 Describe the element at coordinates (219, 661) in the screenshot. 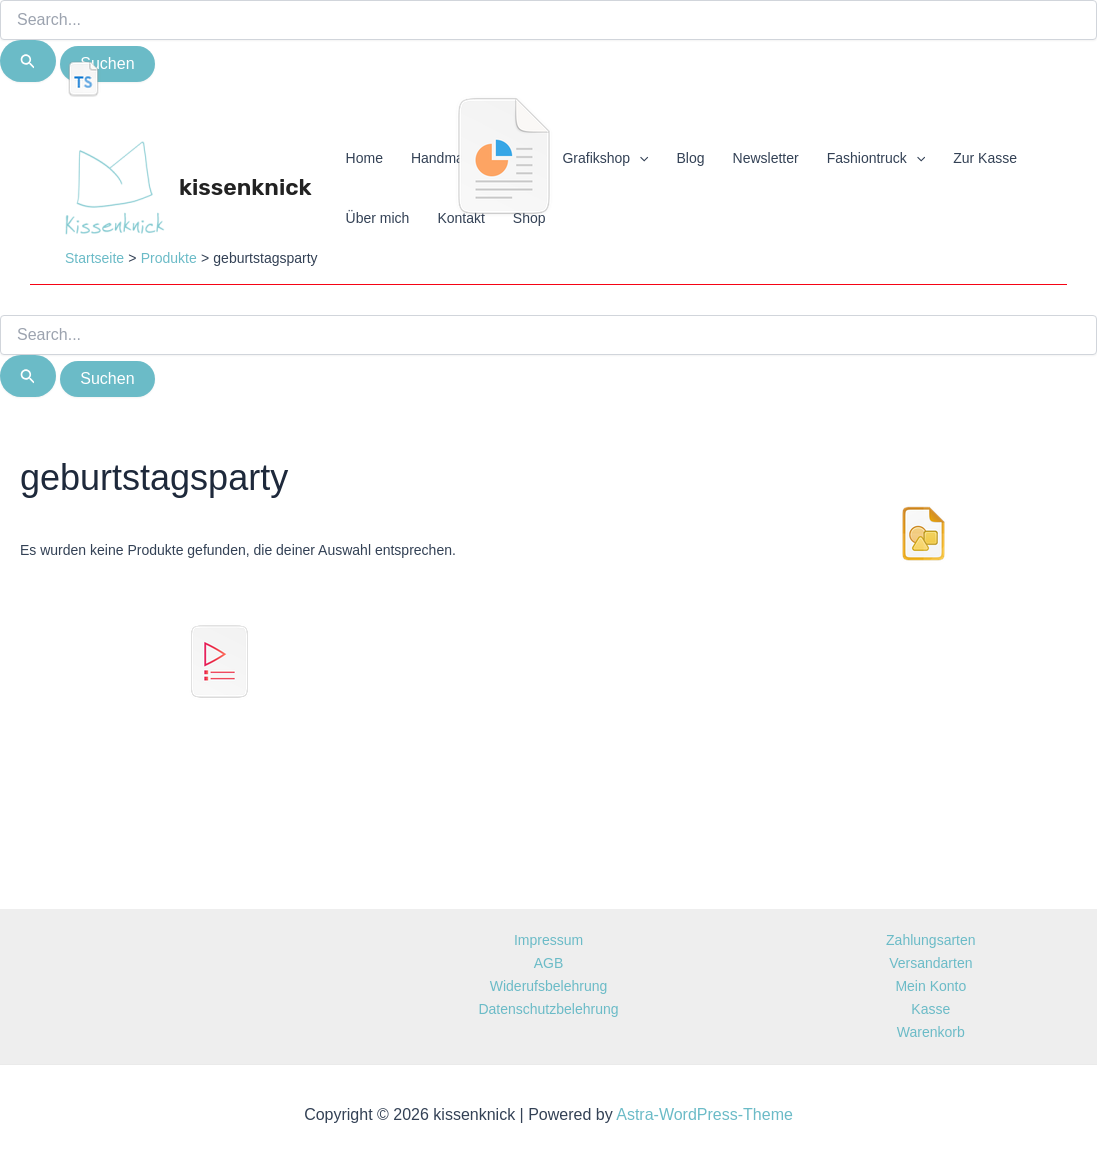

I see `an mp3 playlist file` at that location.